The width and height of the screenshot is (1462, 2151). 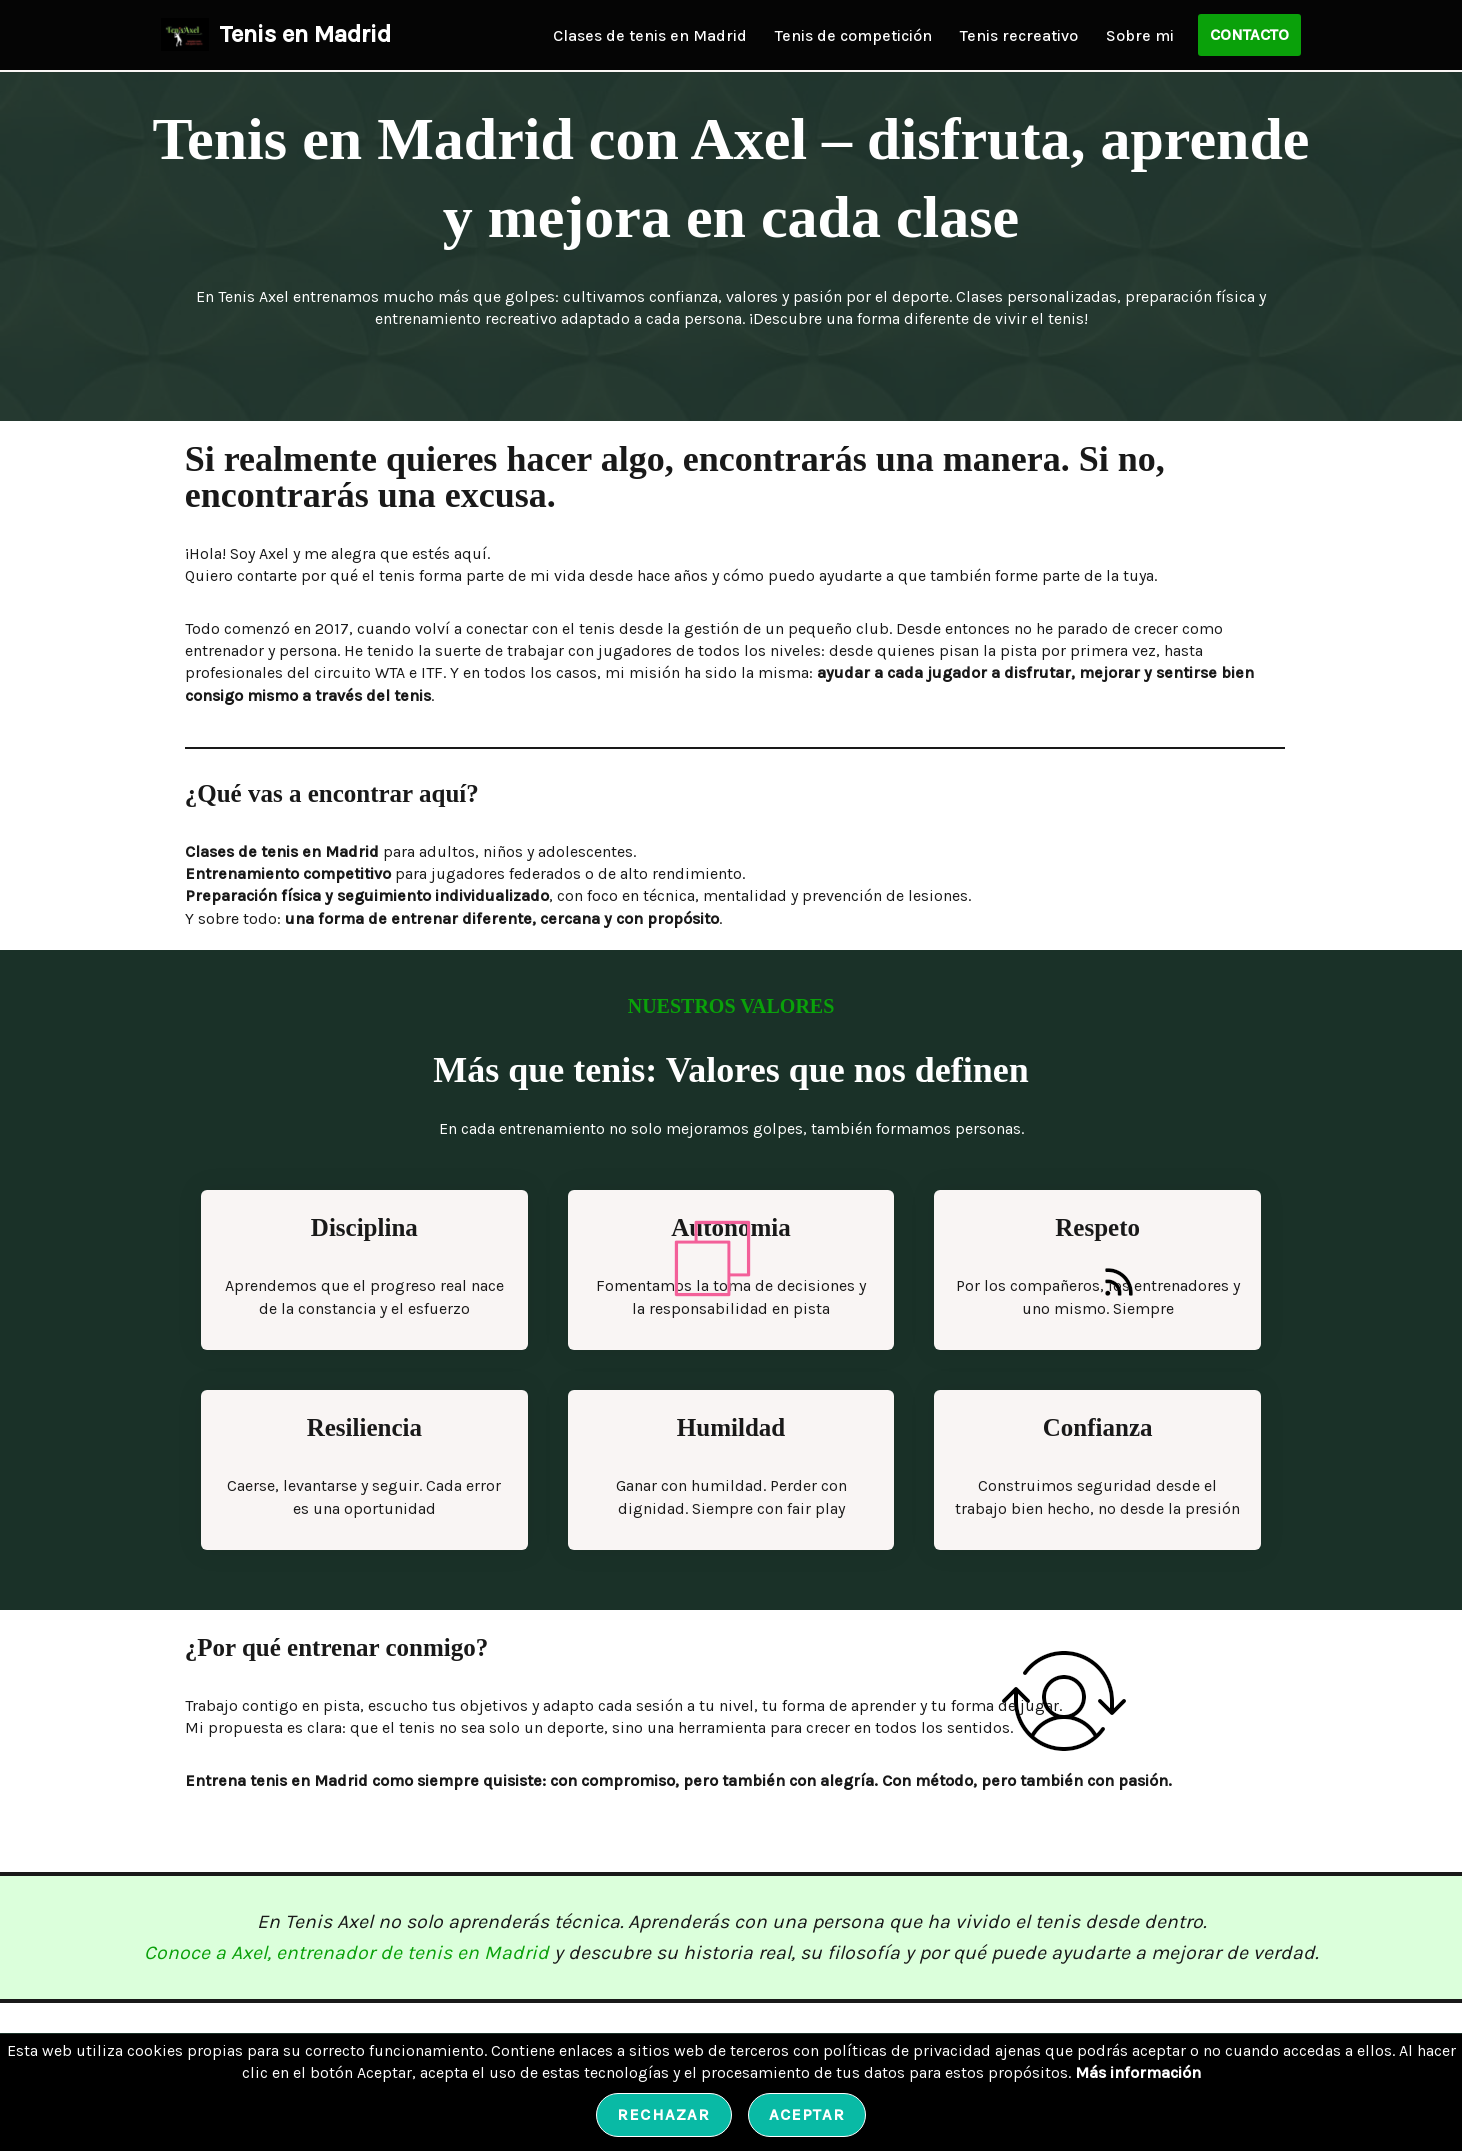 I want to click on subscribe to RSS feed, so click(x=1119, y=1282).